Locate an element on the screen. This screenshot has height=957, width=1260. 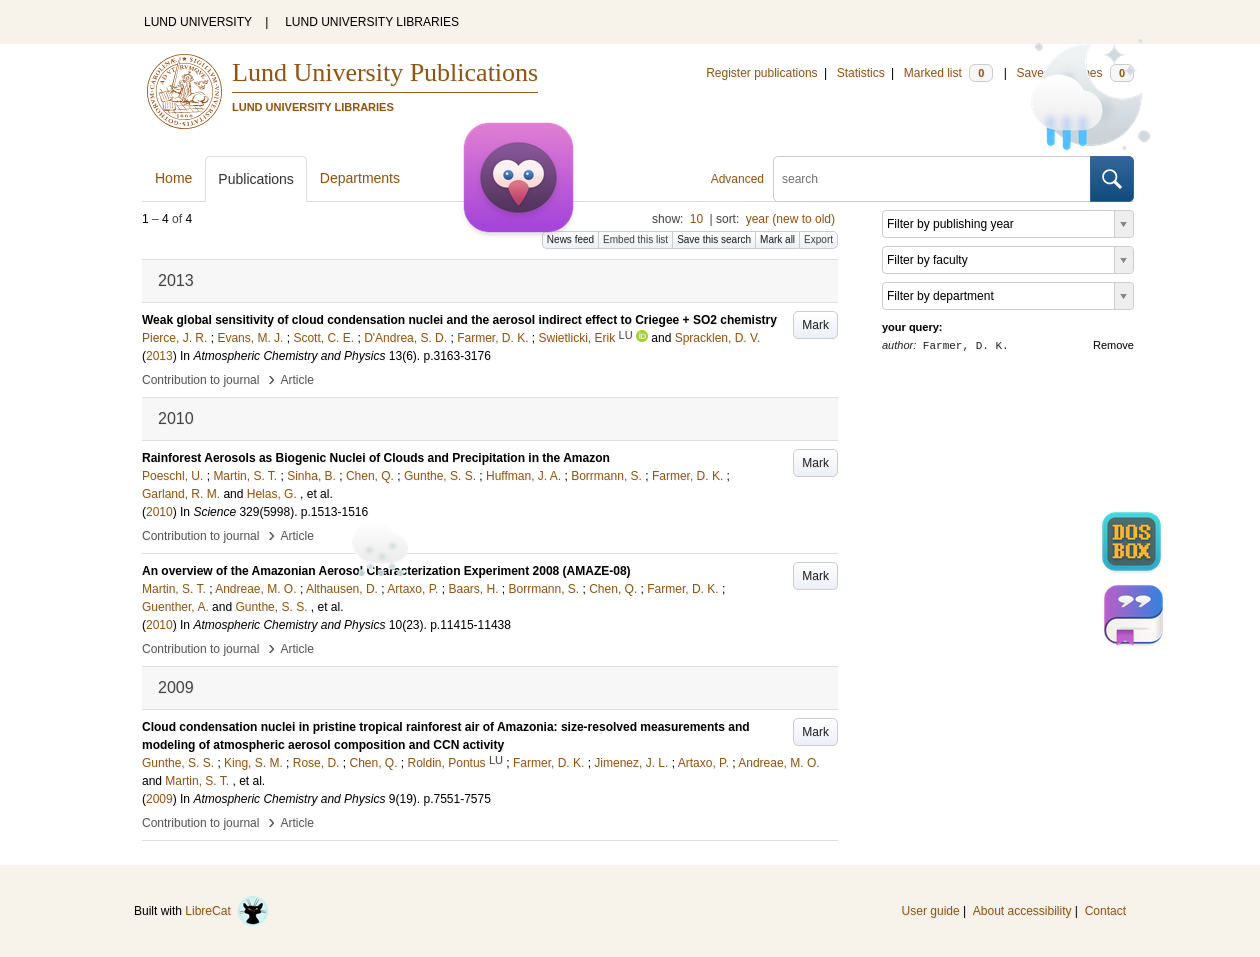
launch DOSBox emulator to run classic DOS games and software is located at coordinates (1131, 541).